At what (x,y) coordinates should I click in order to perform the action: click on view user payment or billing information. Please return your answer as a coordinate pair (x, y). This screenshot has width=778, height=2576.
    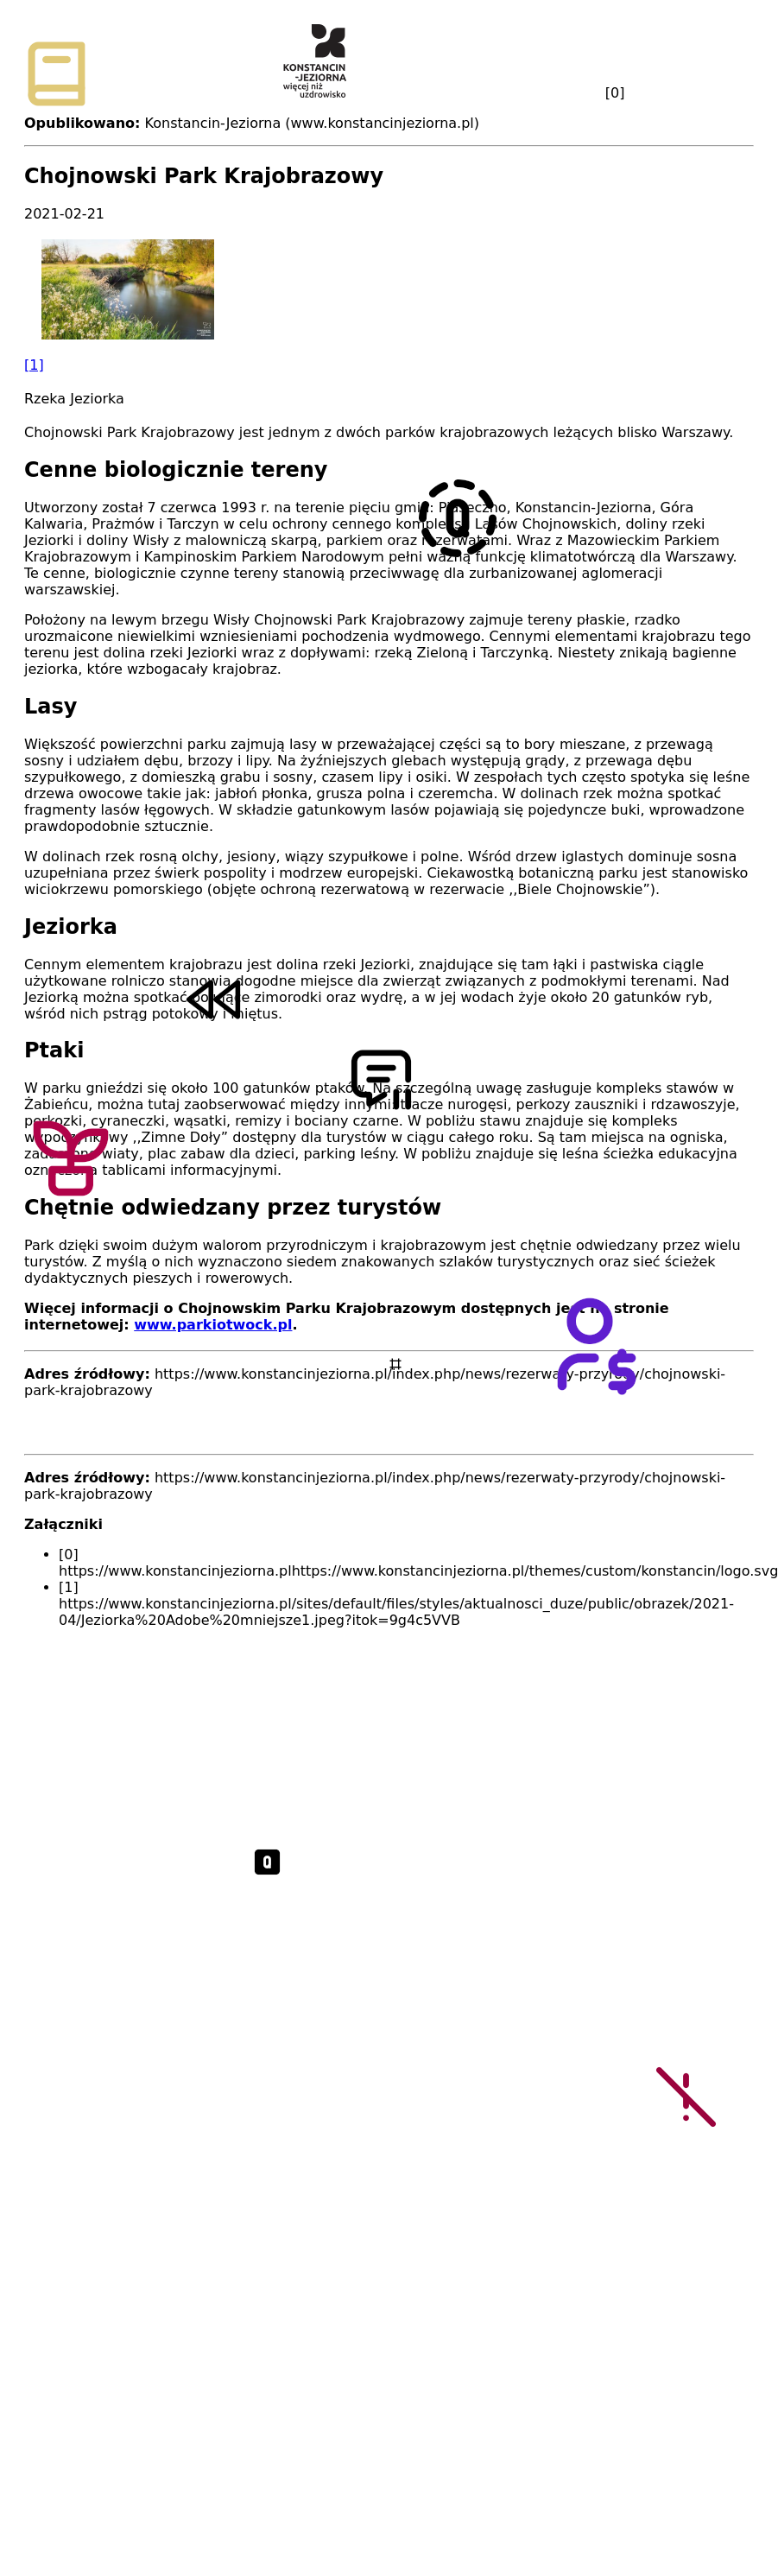
    Looking at the image, I should click on (590, 1344).